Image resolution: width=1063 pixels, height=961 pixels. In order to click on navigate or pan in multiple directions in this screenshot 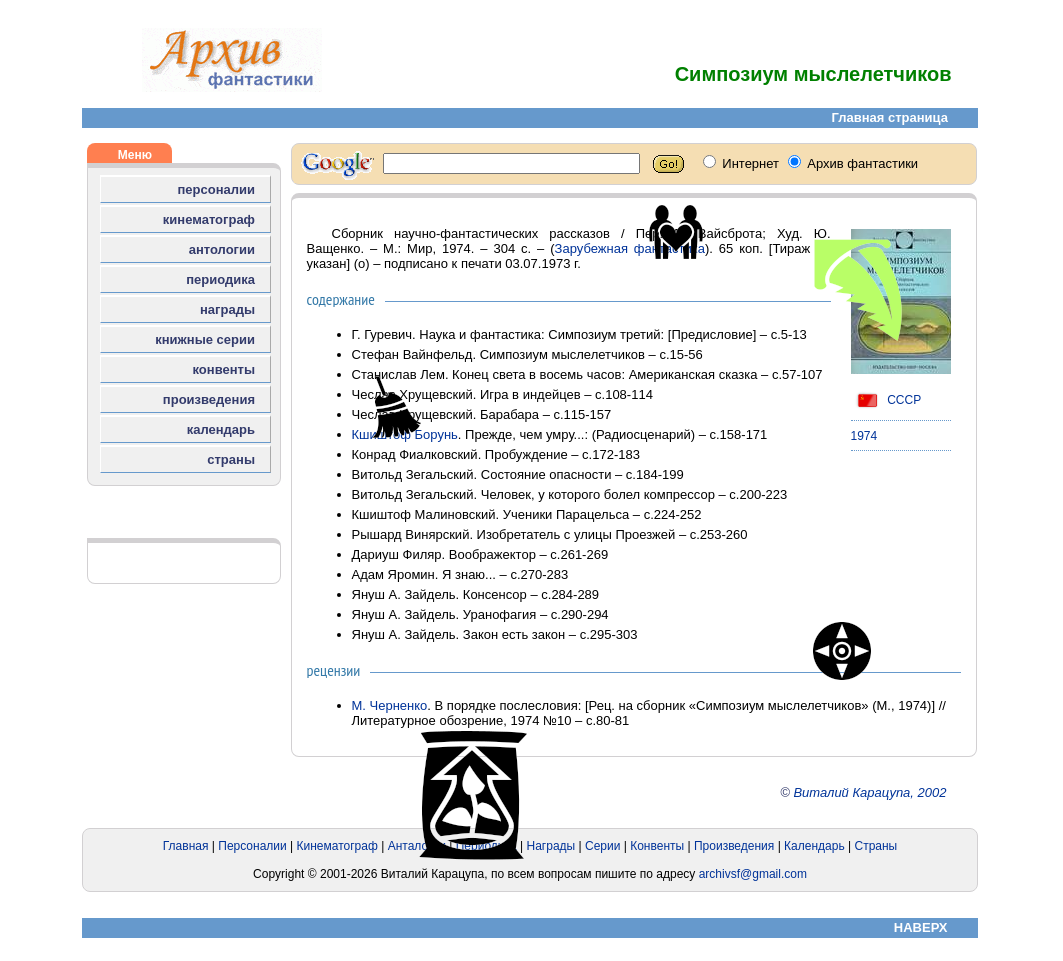, I will do `click(842, 651)`.